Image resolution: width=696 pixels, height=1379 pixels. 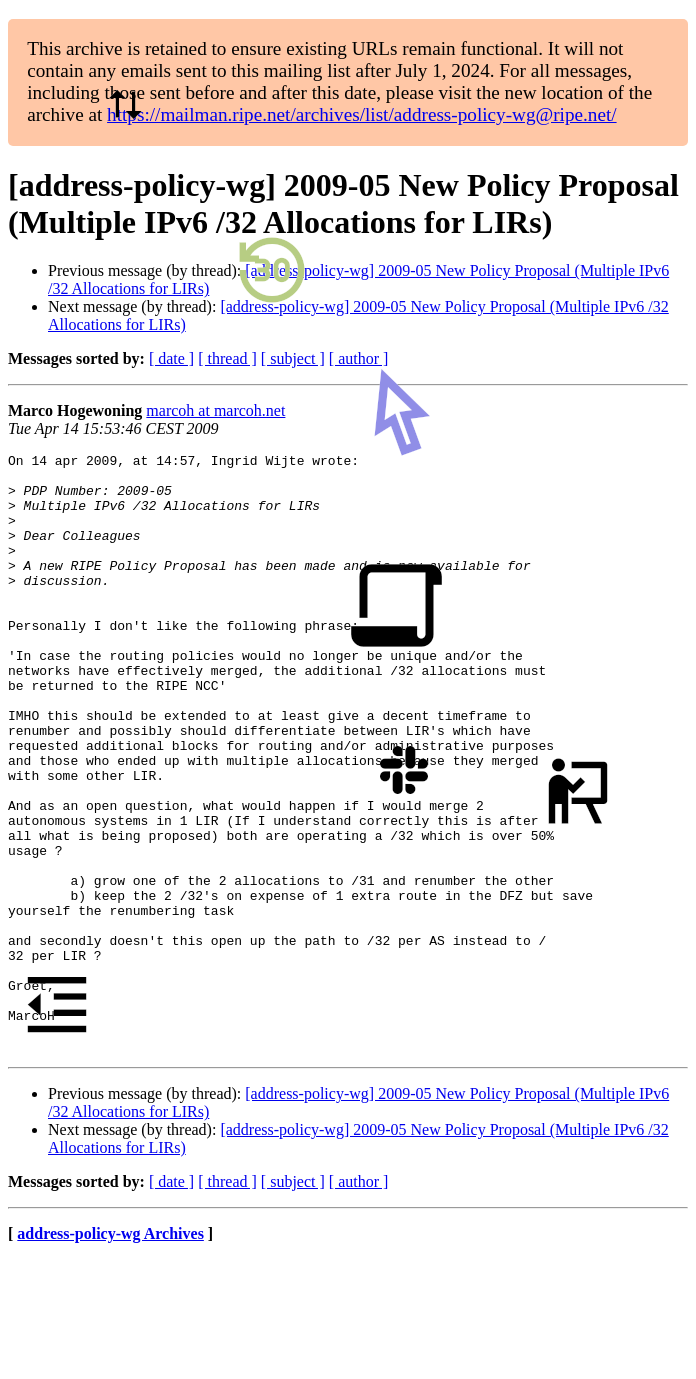 What do you see at coordinates (125, 104) in the screenshot?
I see `sort items in ascending or descending order` at bounding box center [125, 104].